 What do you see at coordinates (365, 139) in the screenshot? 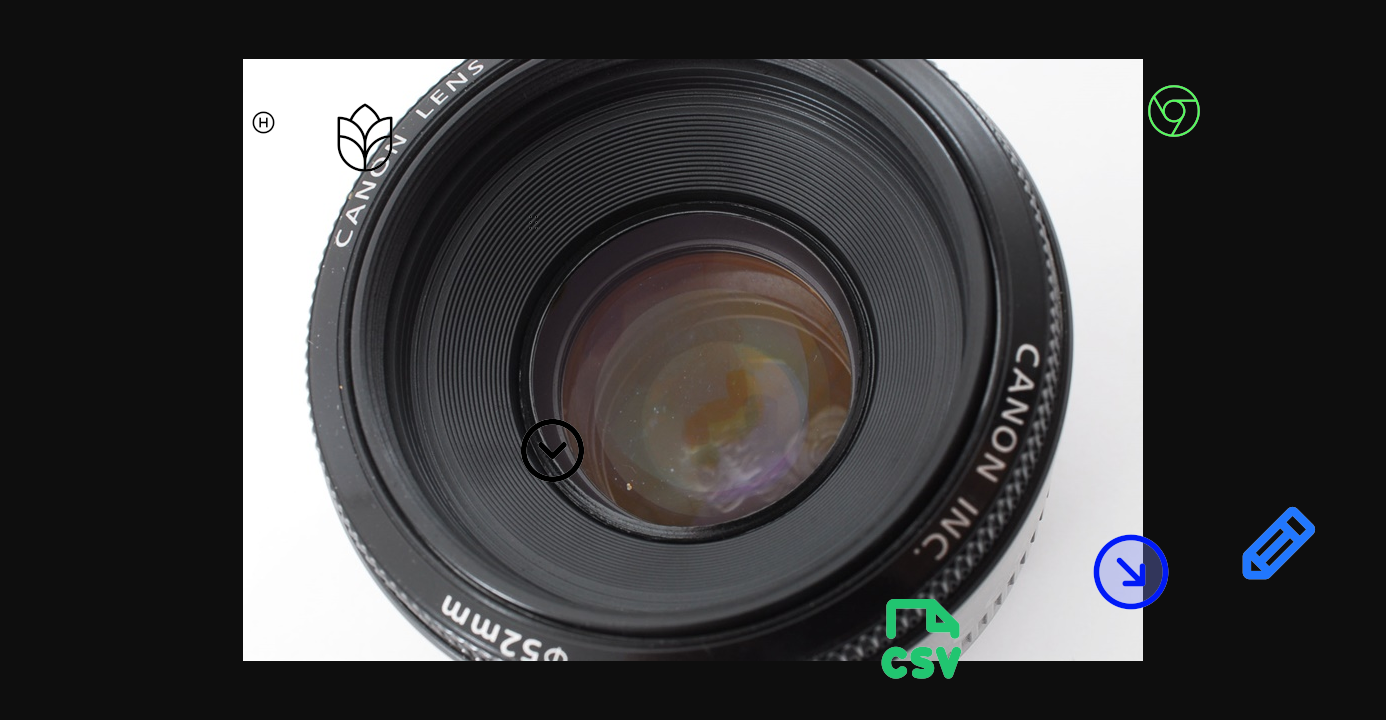
I see `indicates grain or wheat content in food items` at bounding box center [365, 139].